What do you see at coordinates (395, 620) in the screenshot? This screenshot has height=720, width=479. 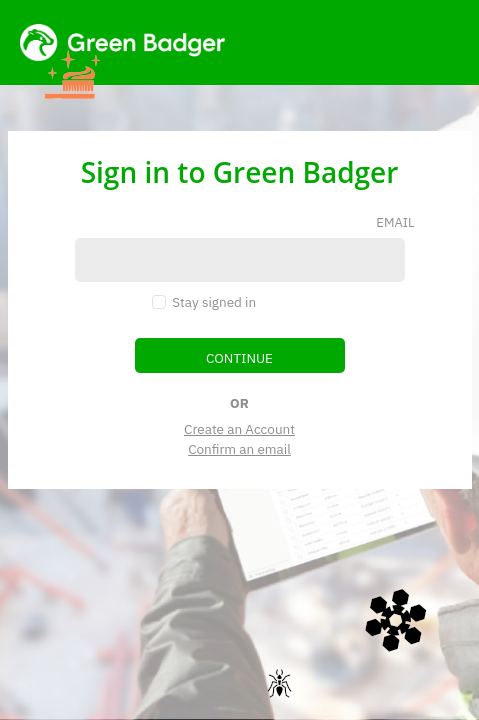 I see `activate cooling or air conditioning mode` at bounding box center [395, 620].